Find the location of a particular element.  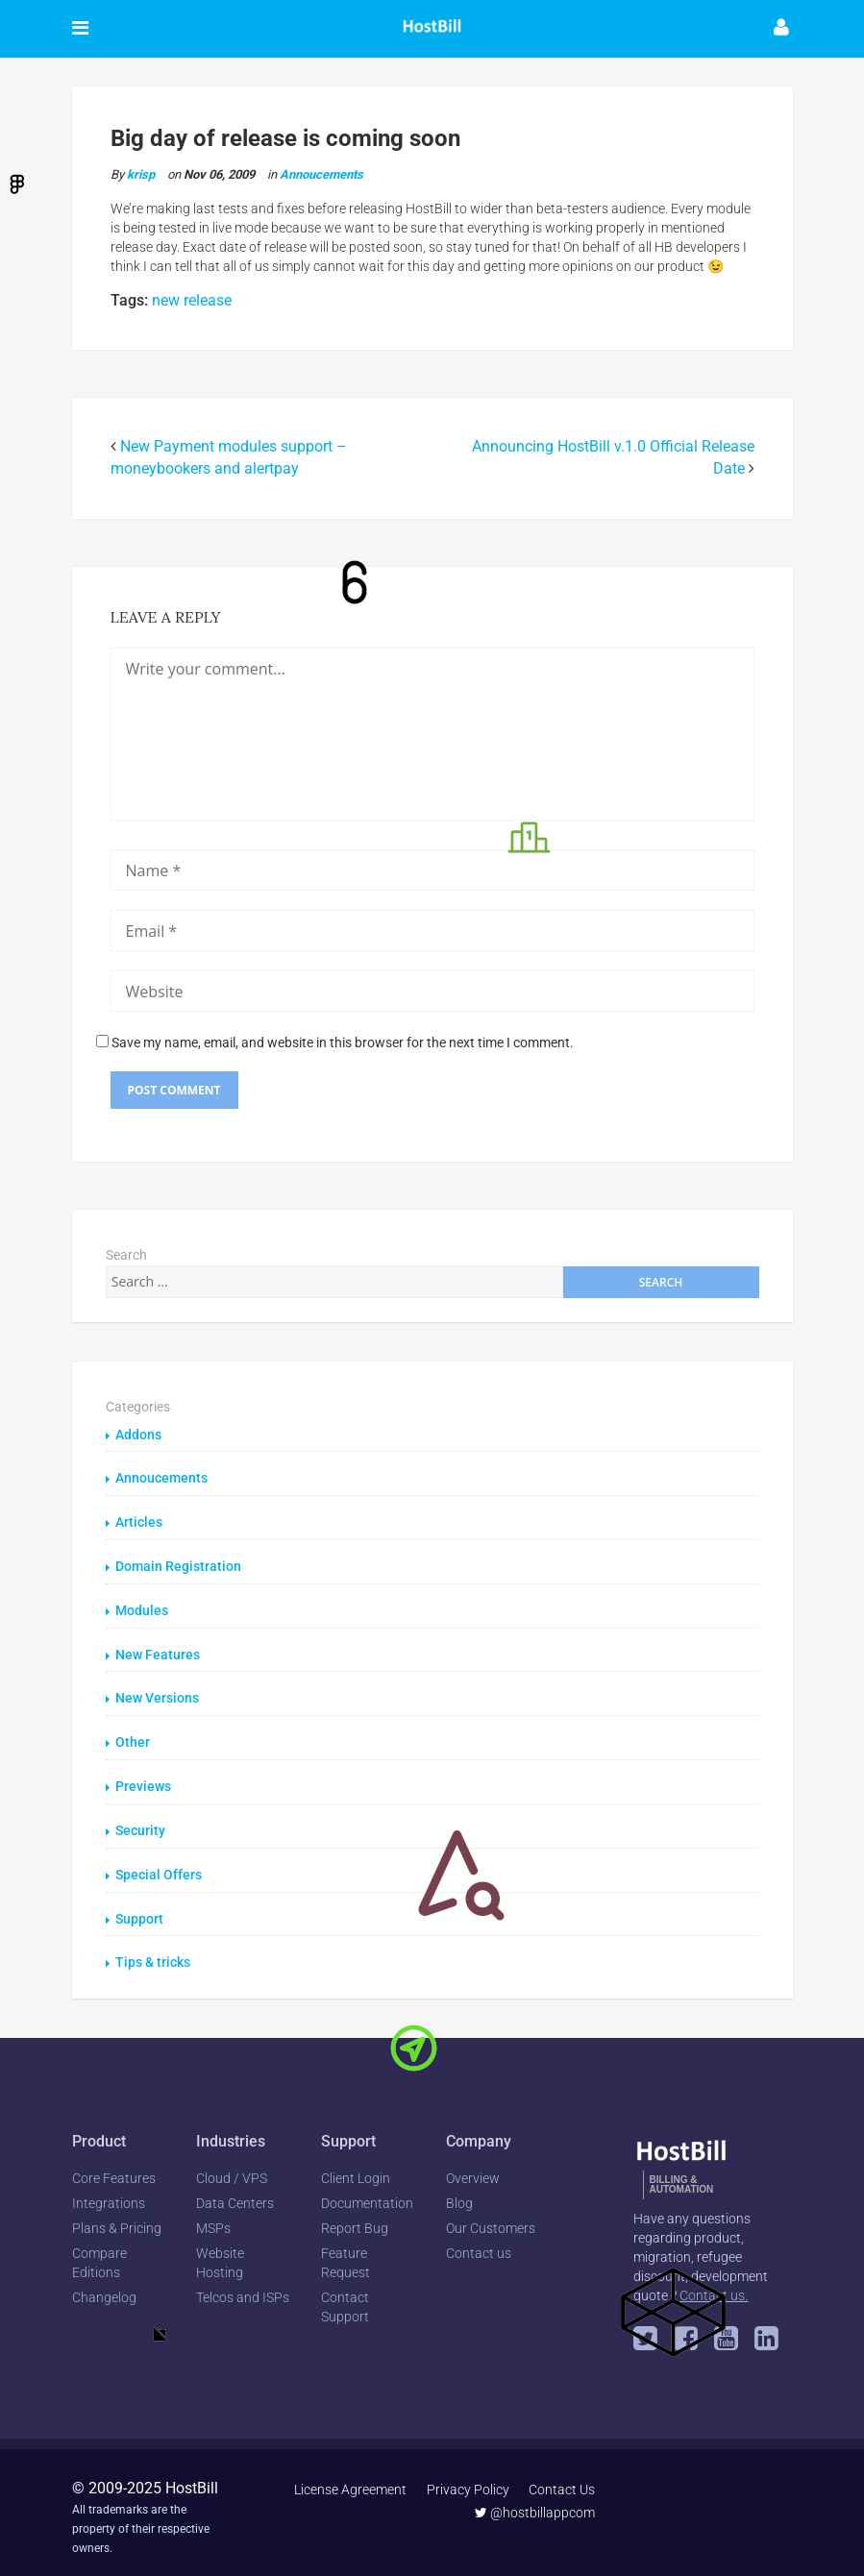

indicates connection is not encrypted or secure is located at coordinates (160, 2333).